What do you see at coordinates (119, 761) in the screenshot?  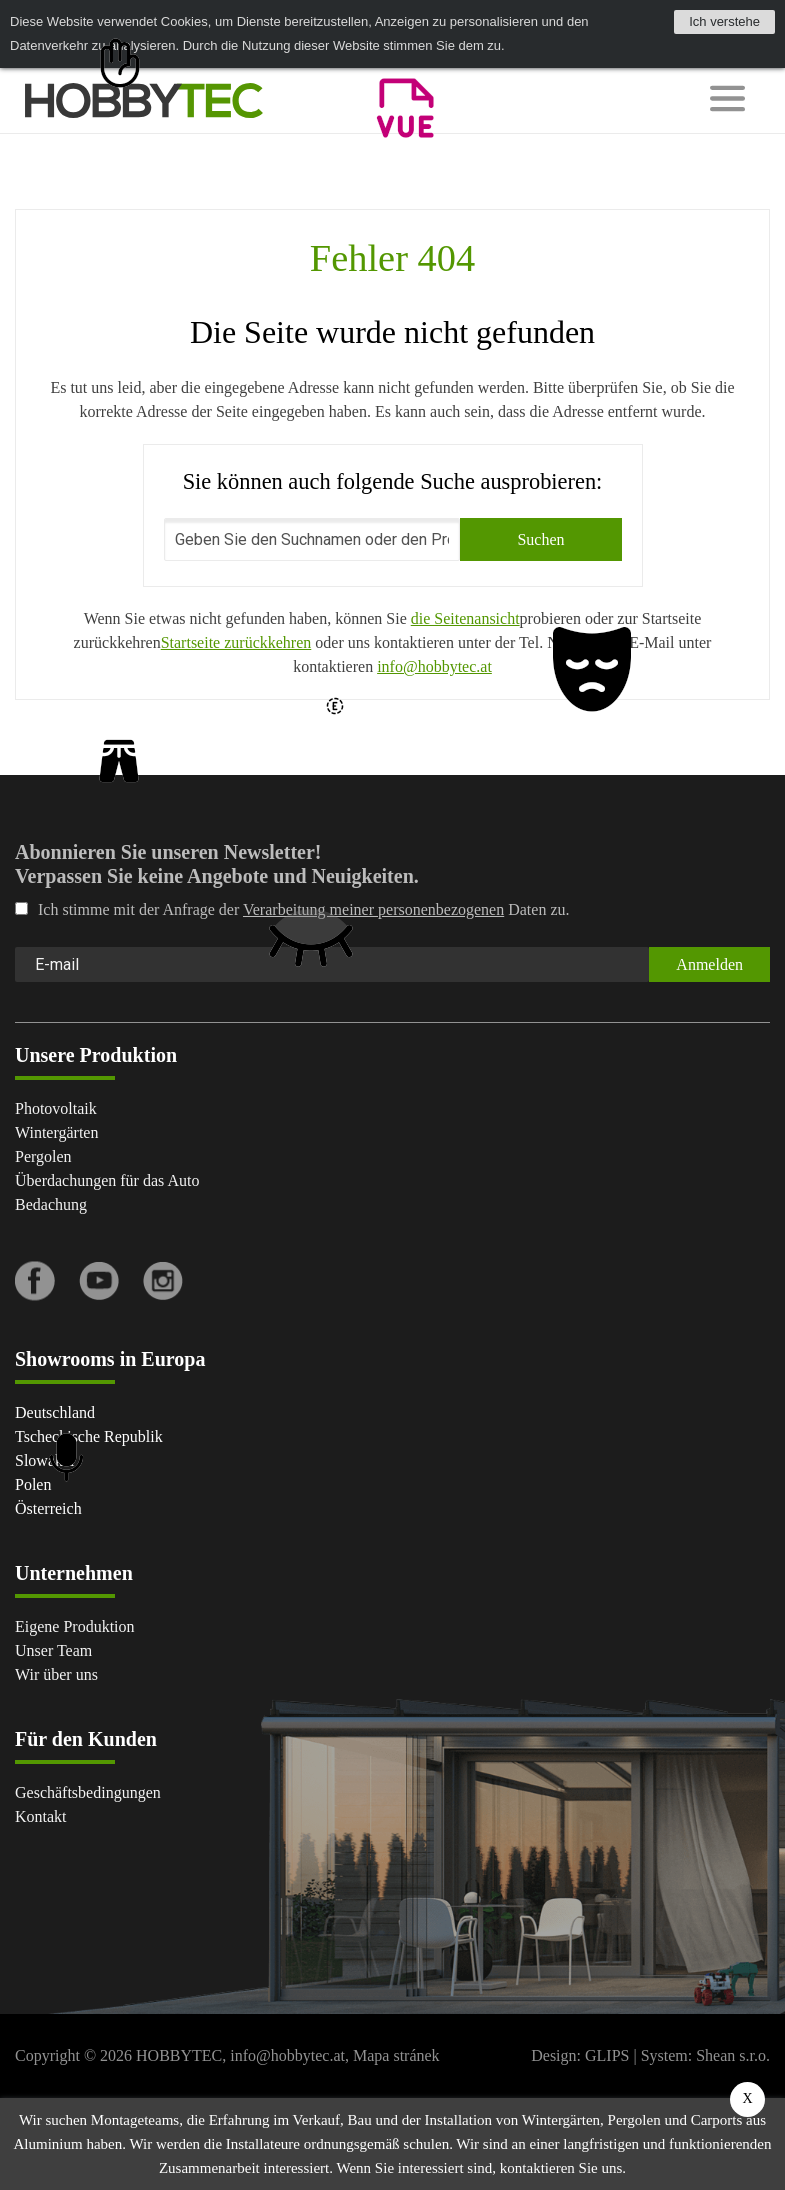 I see `browse pants or bottoms in a clothing app` at bounding box center [119, 761].